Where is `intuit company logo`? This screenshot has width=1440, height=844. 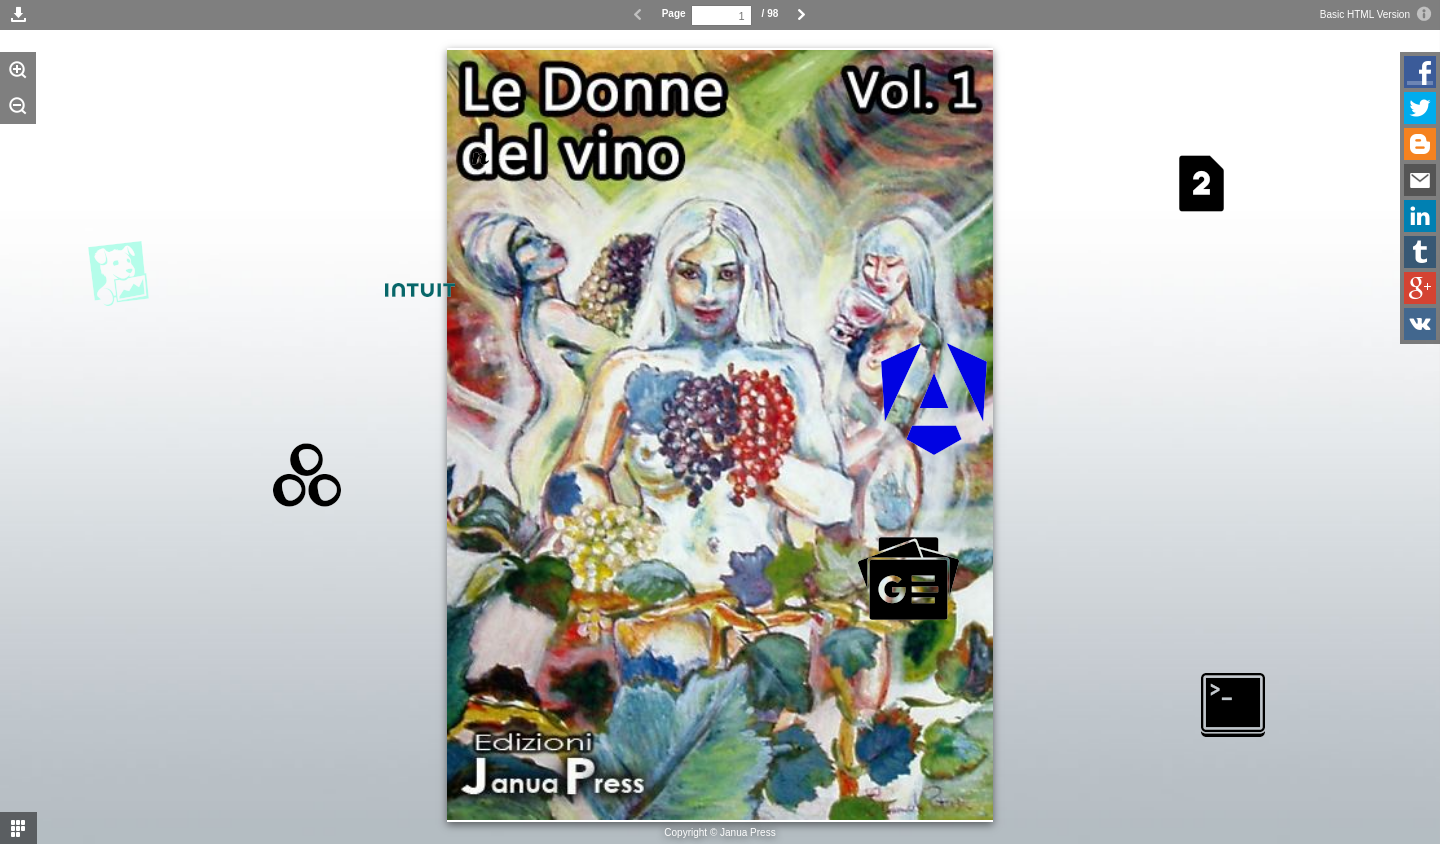
intuit company logo is located at coordinates (420, 290).